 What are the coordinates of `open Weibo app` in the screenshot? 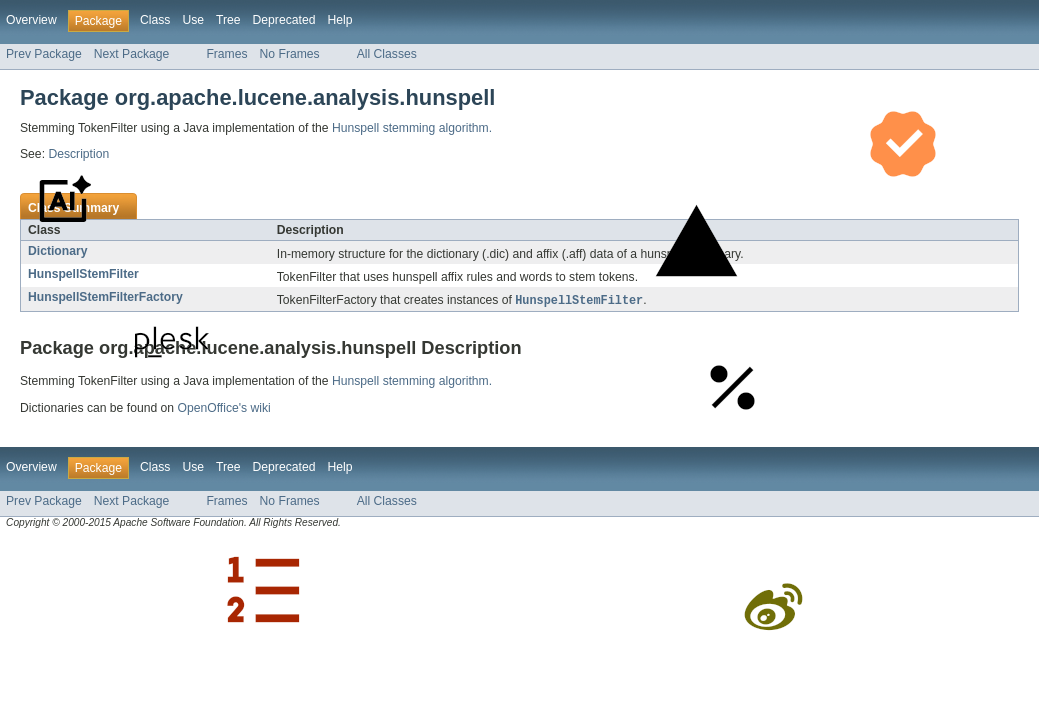 It's located at (773, 607).